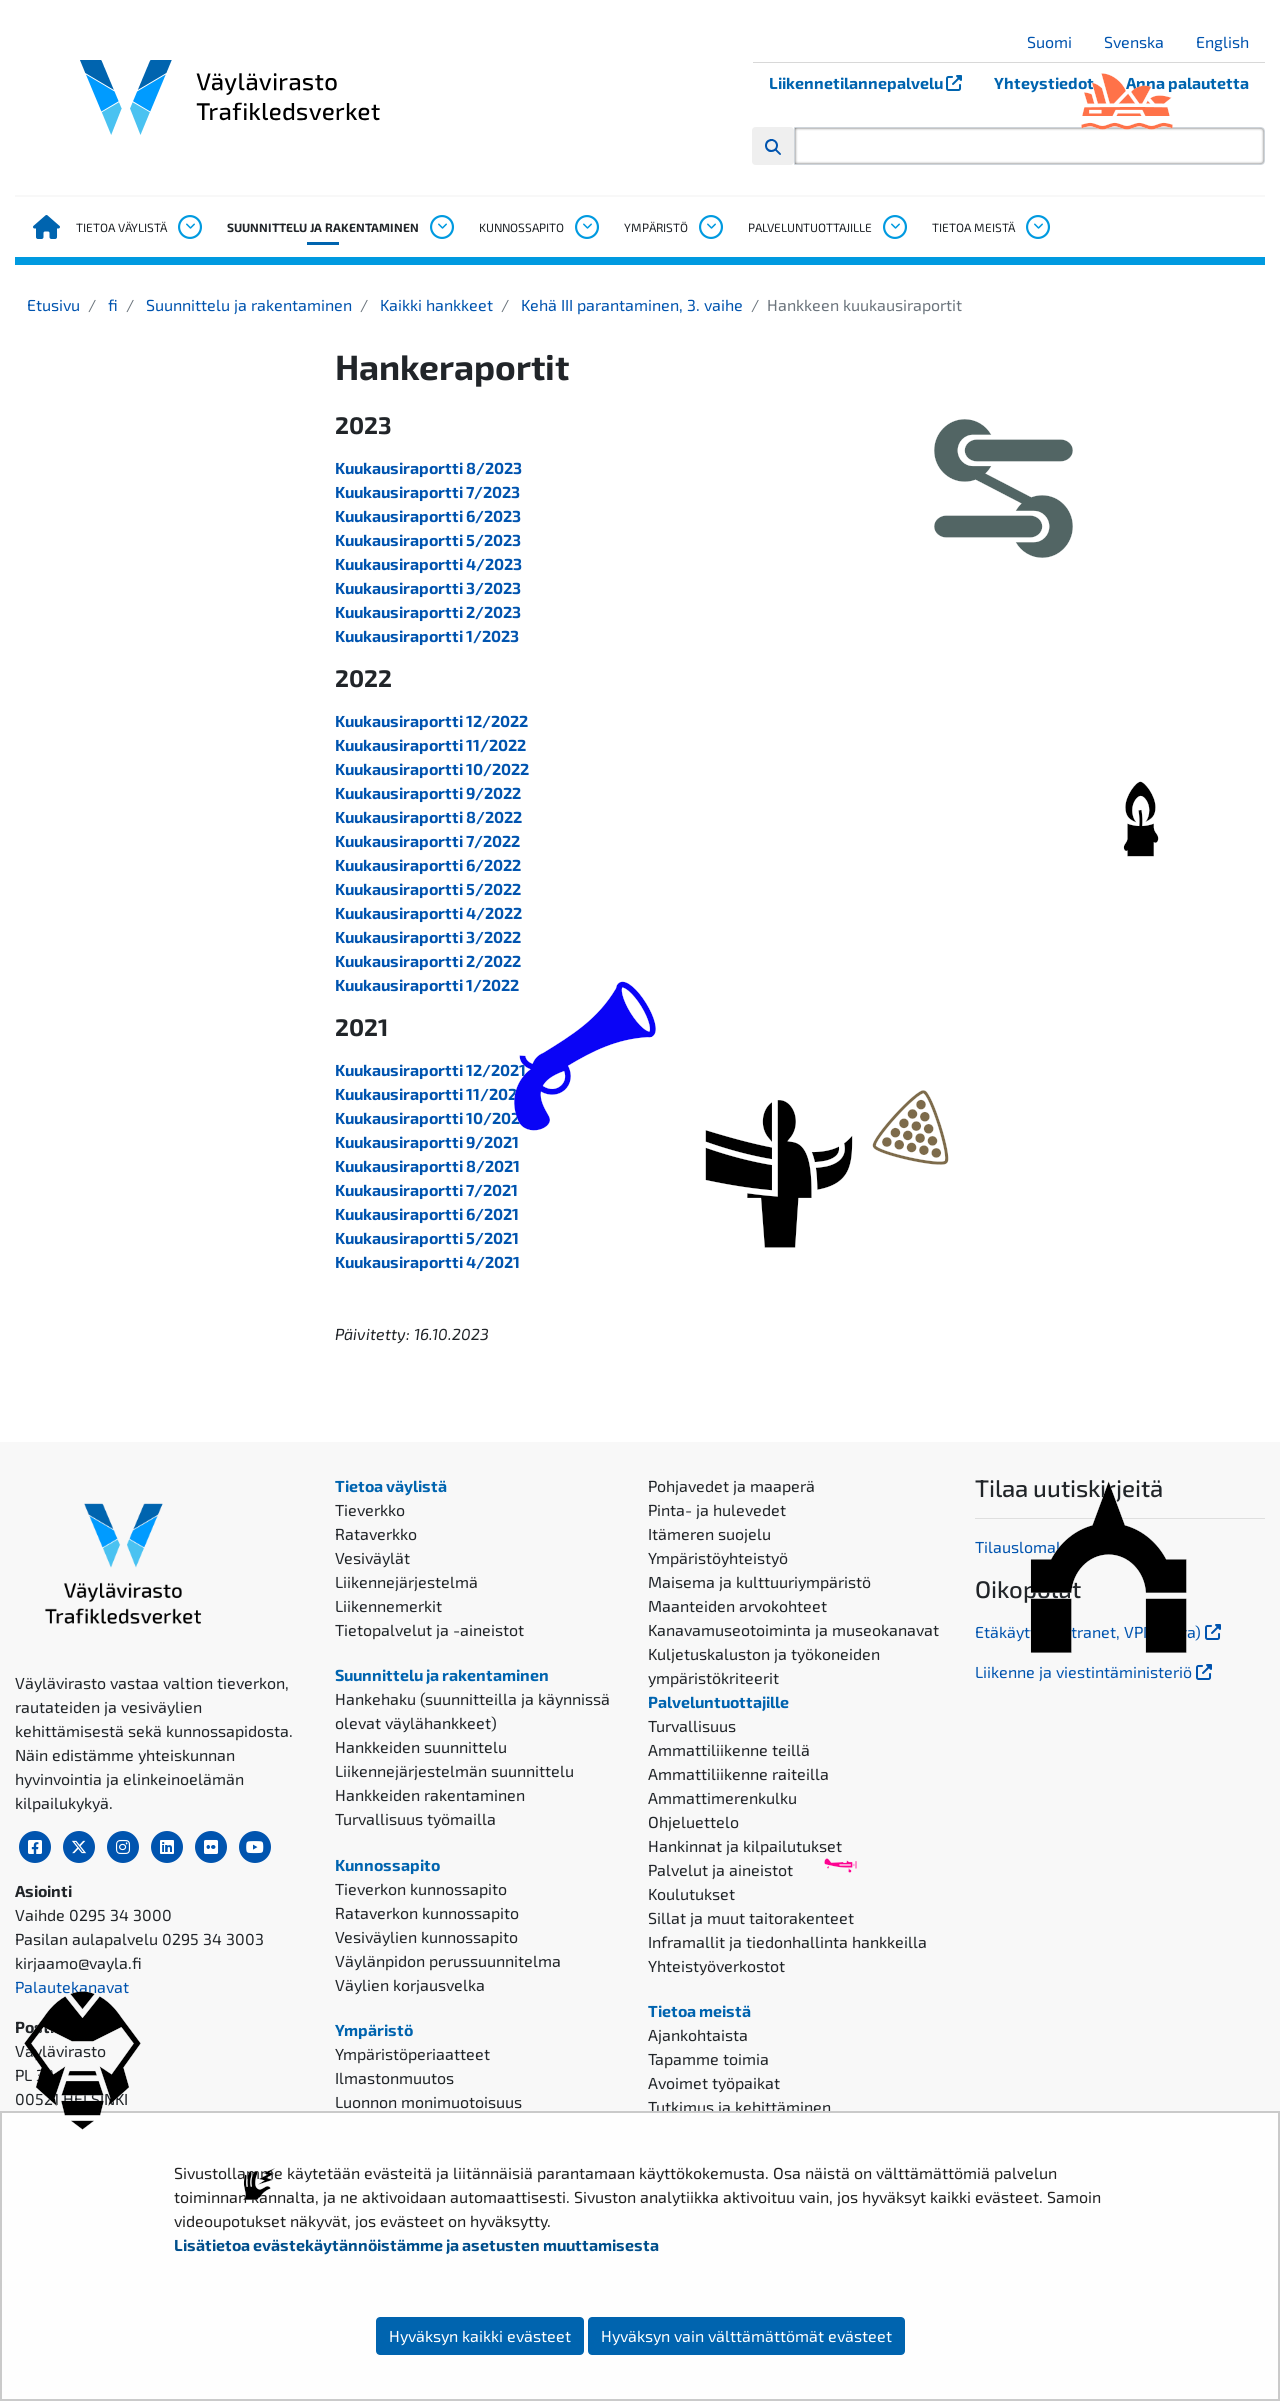 This screenshot has width=1280, height=2401. What do you see at coordinates (1140, 819) in the screenshot?
I see `toggle ambient or night mode lighting` at bounding box center [1140, 819].